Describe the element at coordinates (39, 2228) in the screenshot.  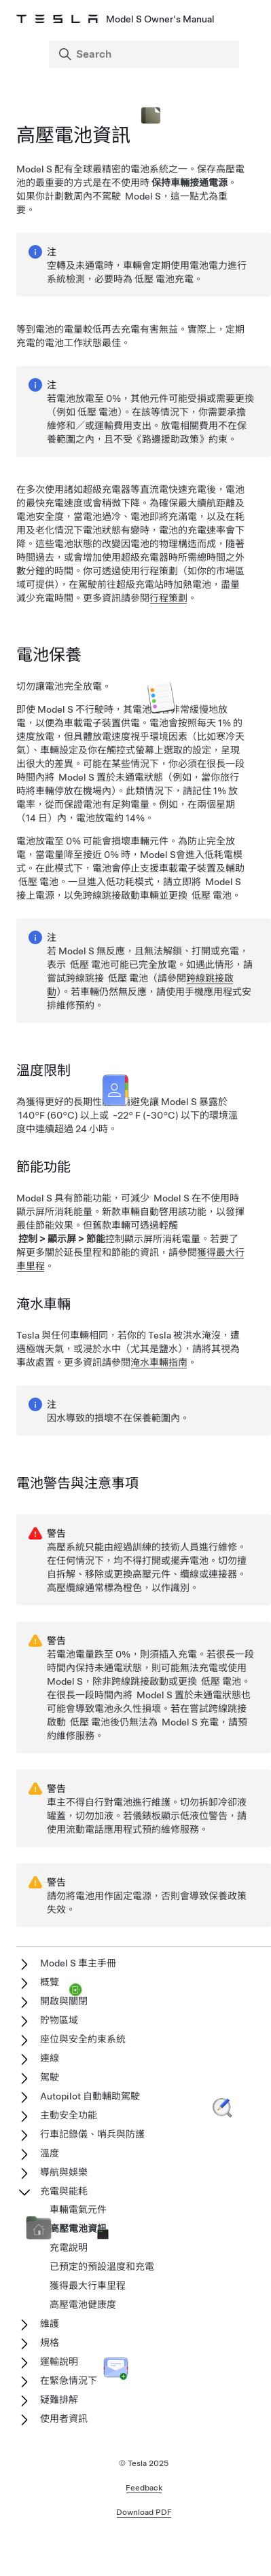
I see `access your home folder` at that location.